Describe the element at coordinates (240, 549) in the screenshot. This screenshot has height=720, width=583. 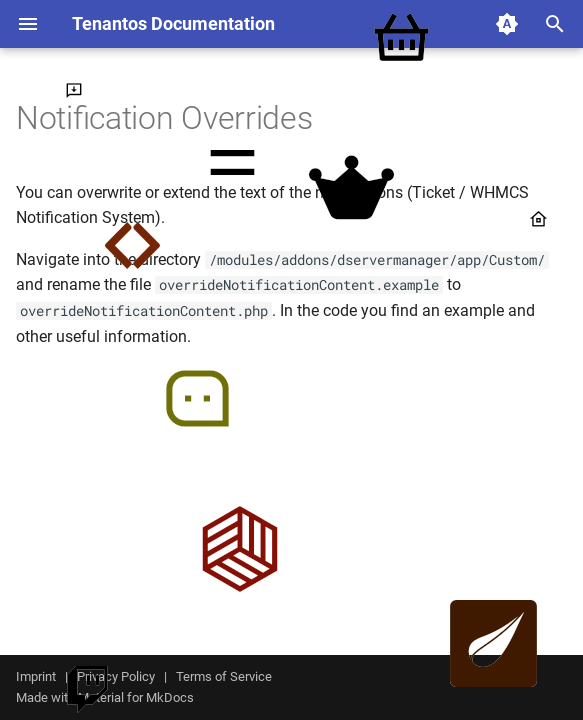
I see `open badges platform logo` at that location.